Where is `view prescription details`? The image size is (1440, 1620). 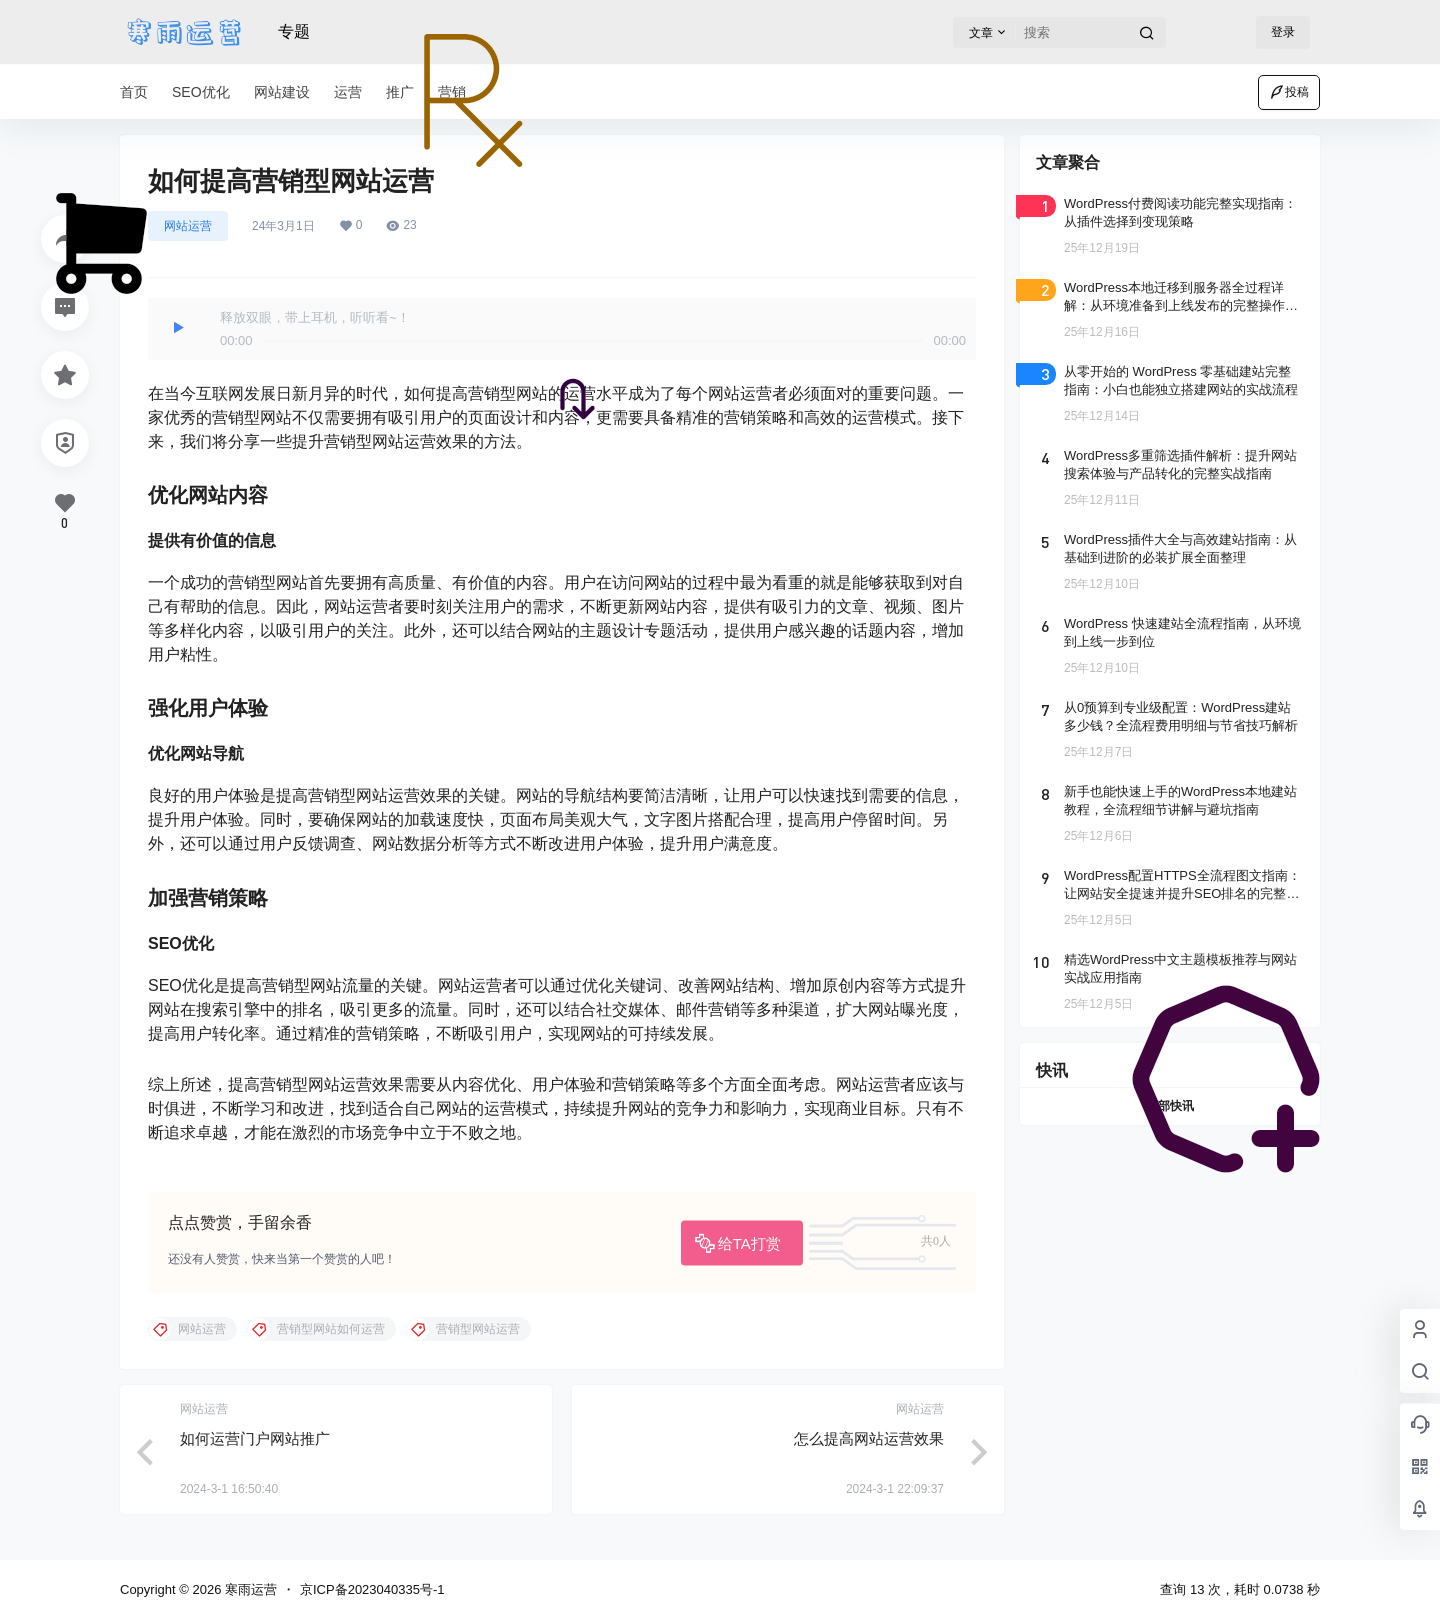
view prescription details is located at coordinates (467, 100).